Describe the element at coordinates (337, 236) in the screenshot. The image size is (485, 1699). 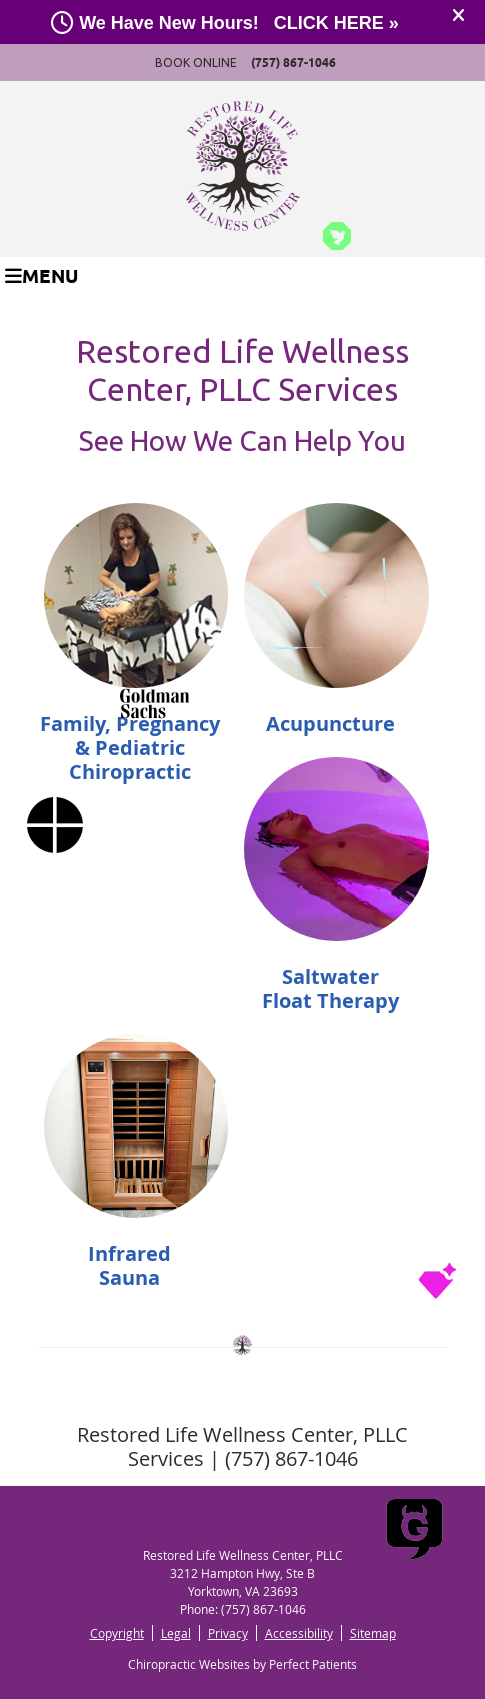
I see `open AdAway ad-blocking app` at that location.